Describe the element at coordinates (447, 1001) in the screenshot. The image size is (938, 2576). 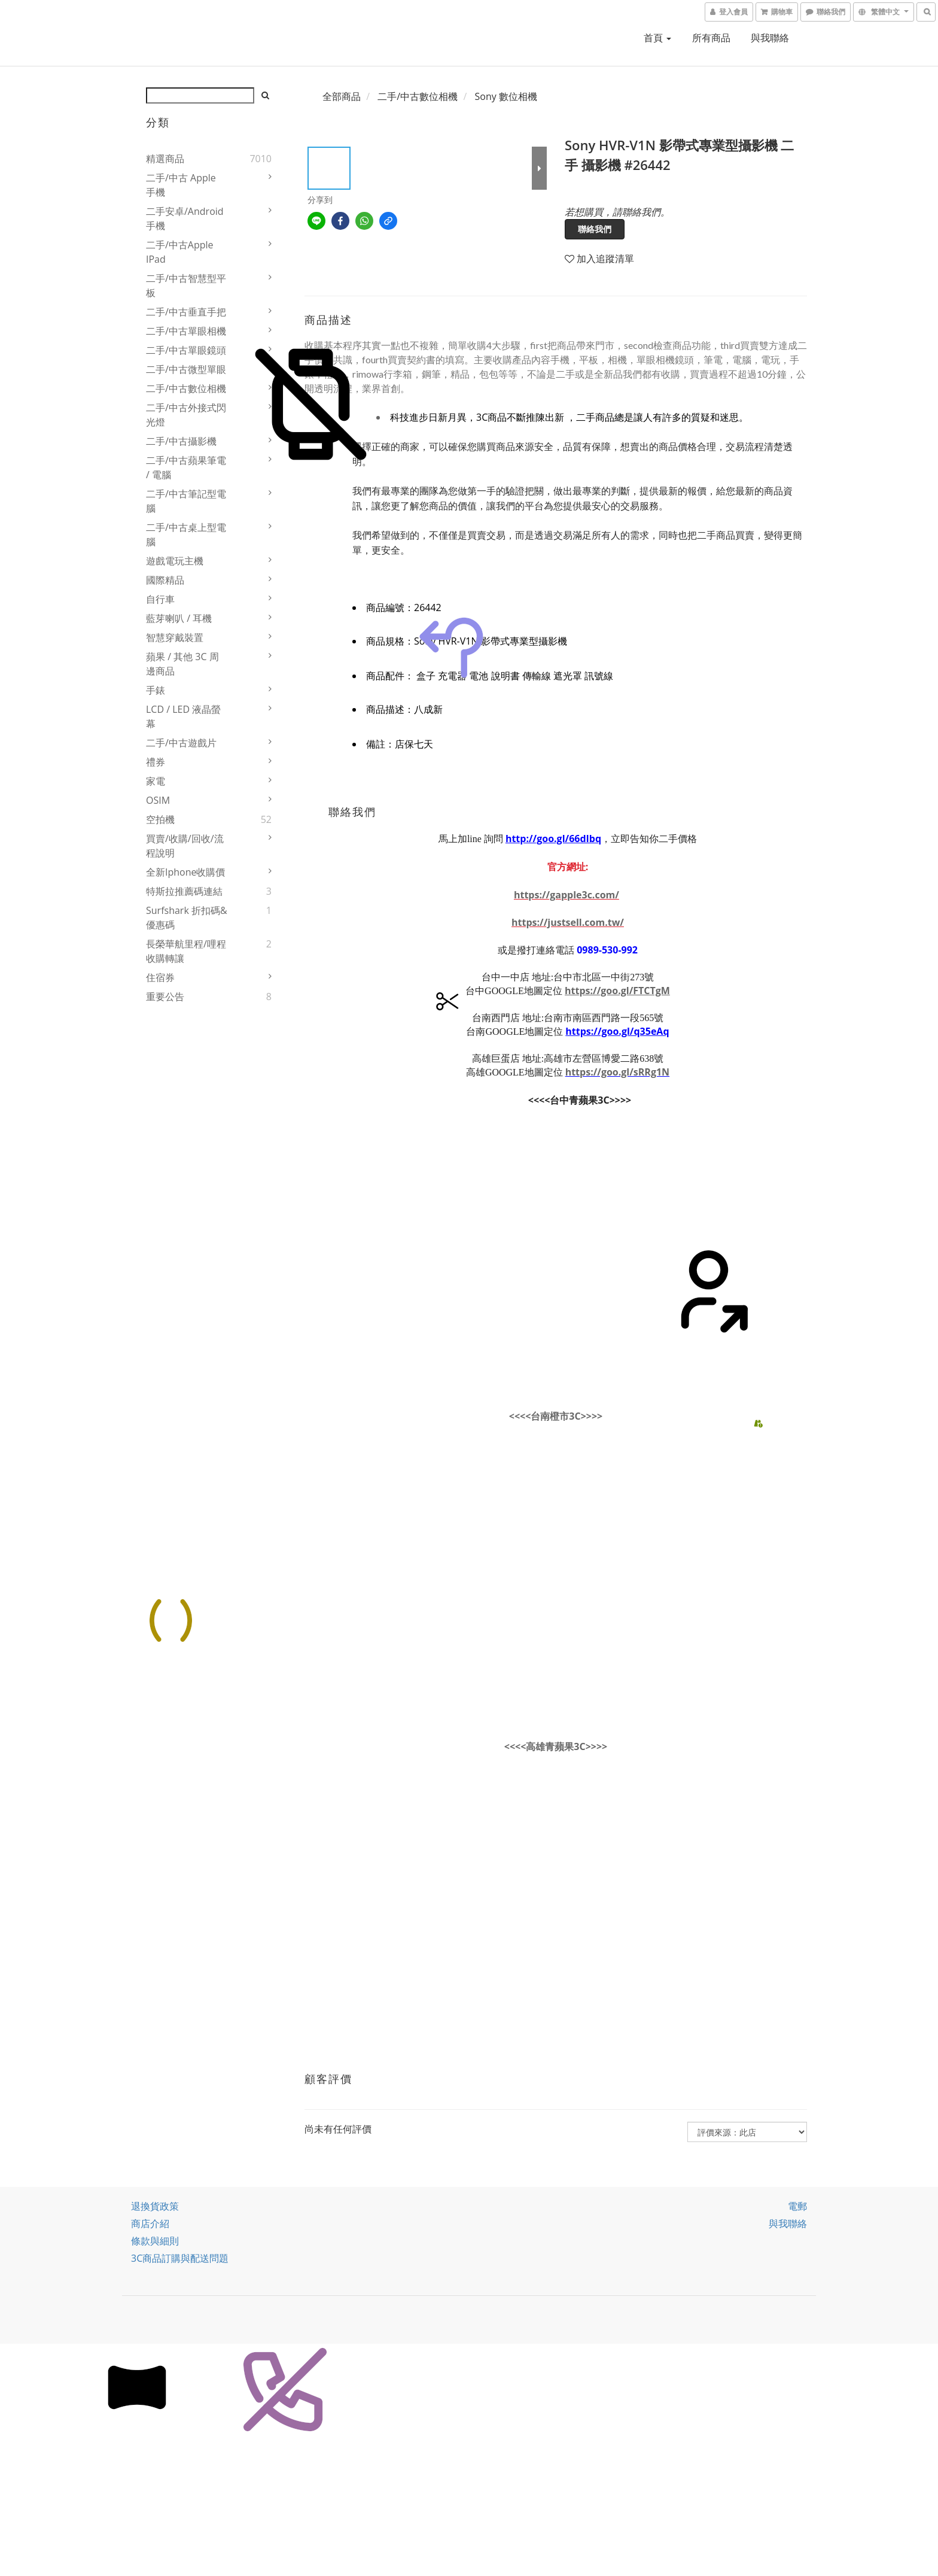
I see `cut selected content` at that location.